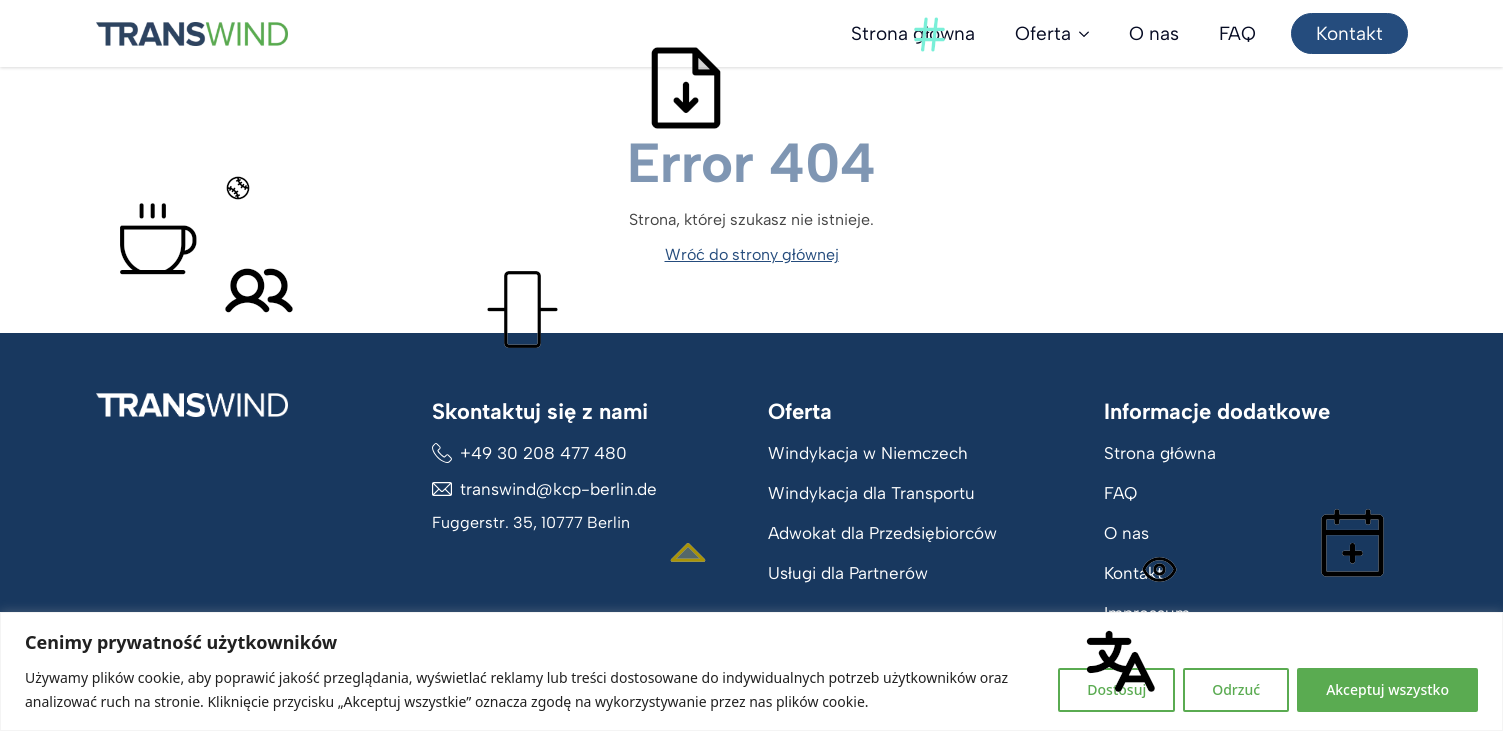 This screenshot has width=1503, height=731. I want to click on download a file, so click(686, 88).